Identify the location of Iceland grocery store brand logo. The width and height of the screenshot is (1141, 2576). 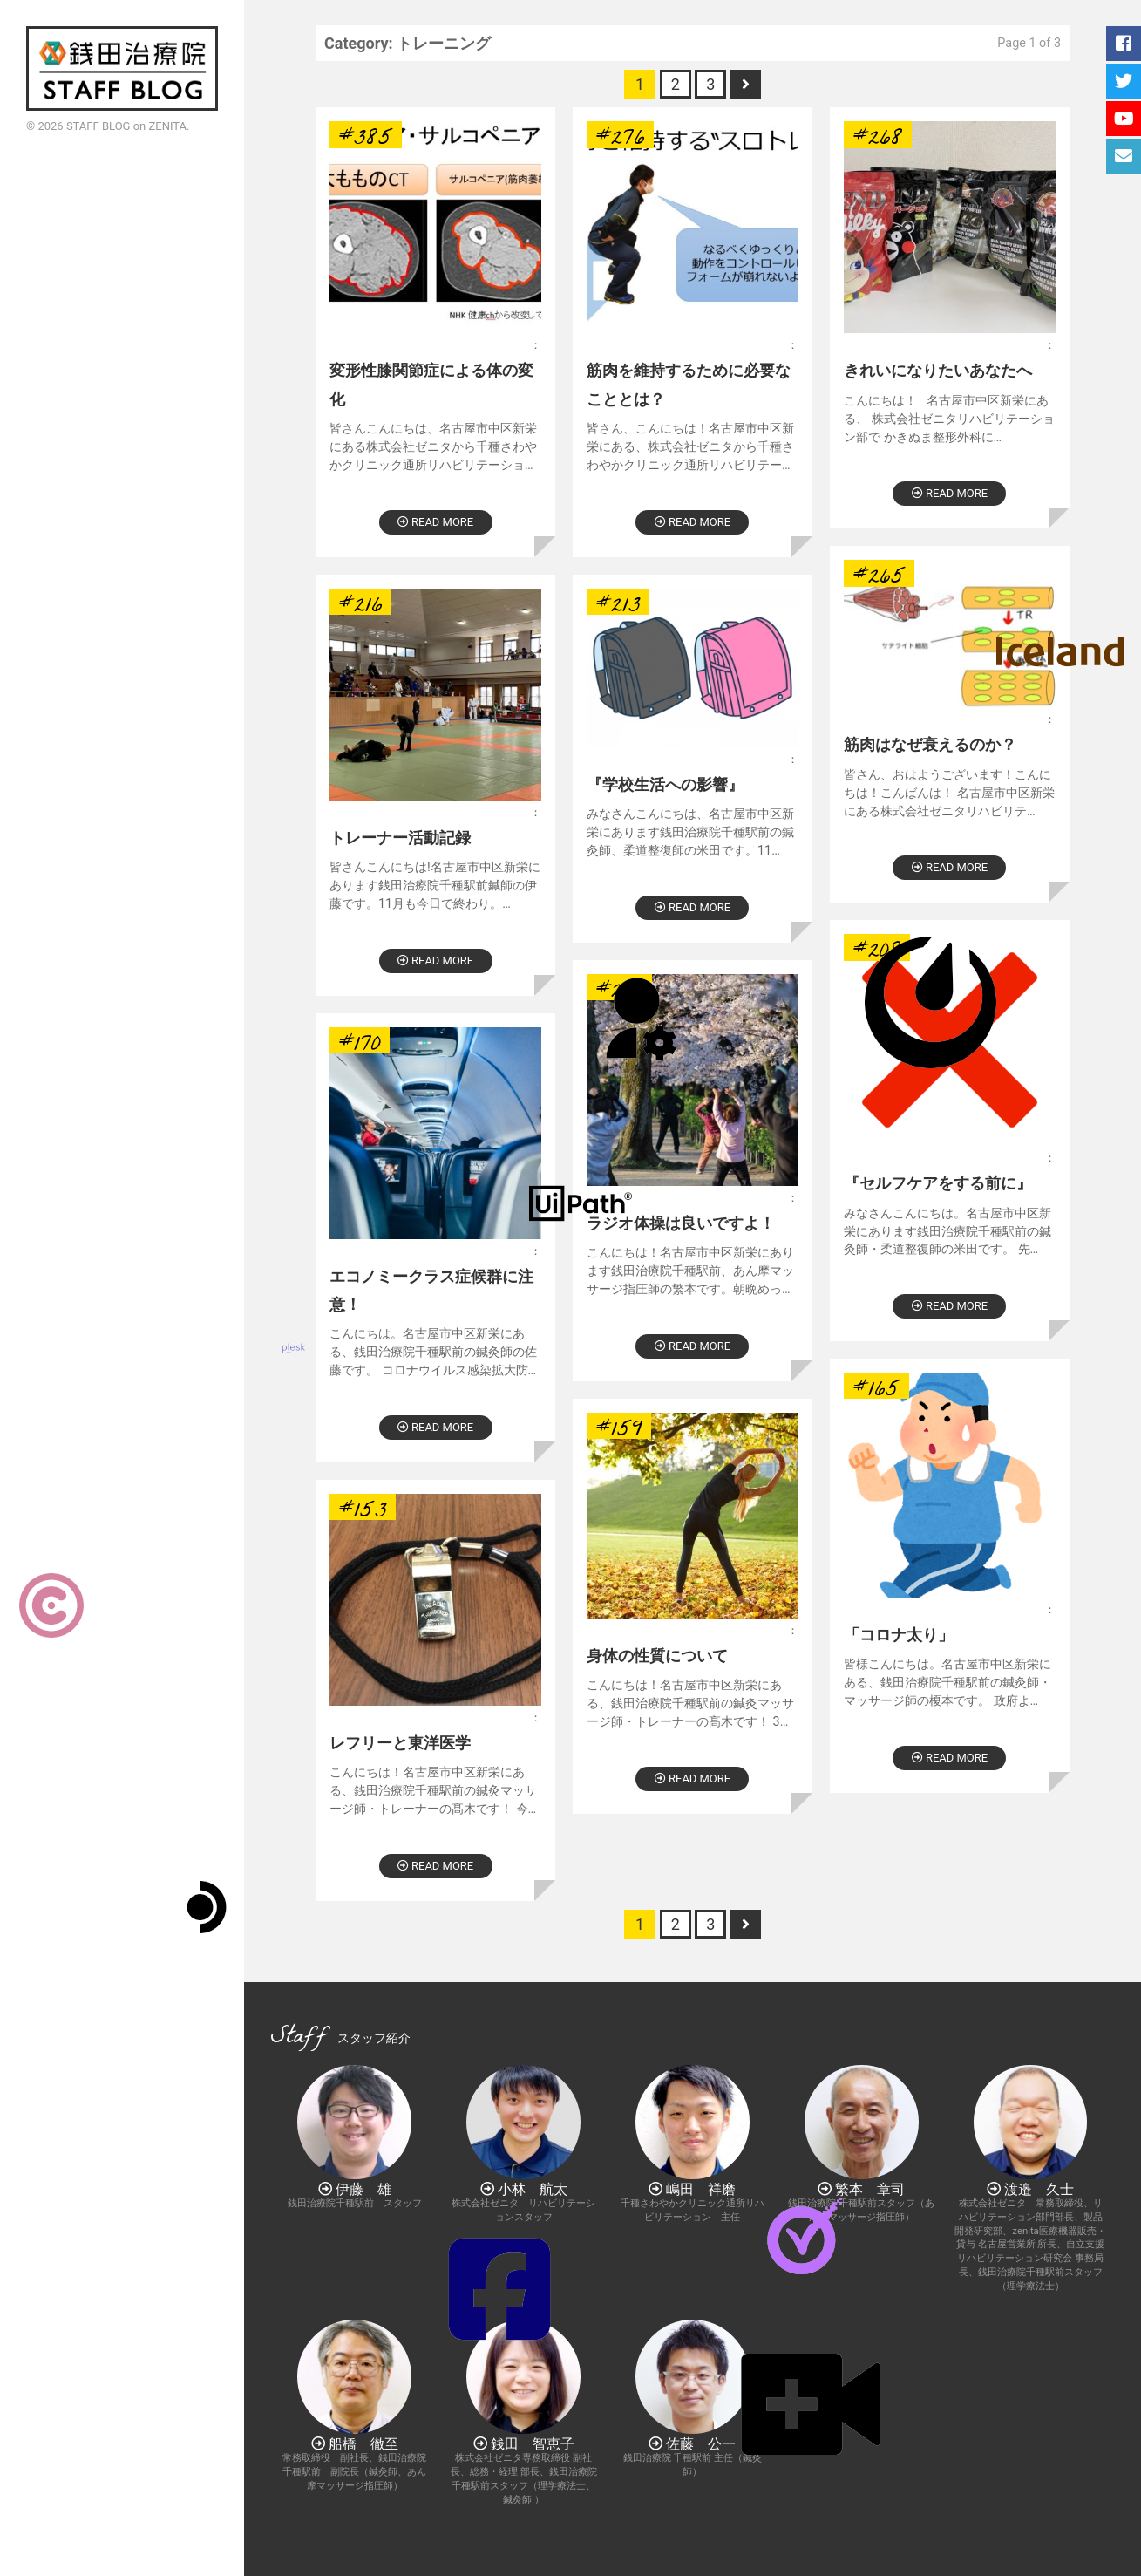
(1060, 651).